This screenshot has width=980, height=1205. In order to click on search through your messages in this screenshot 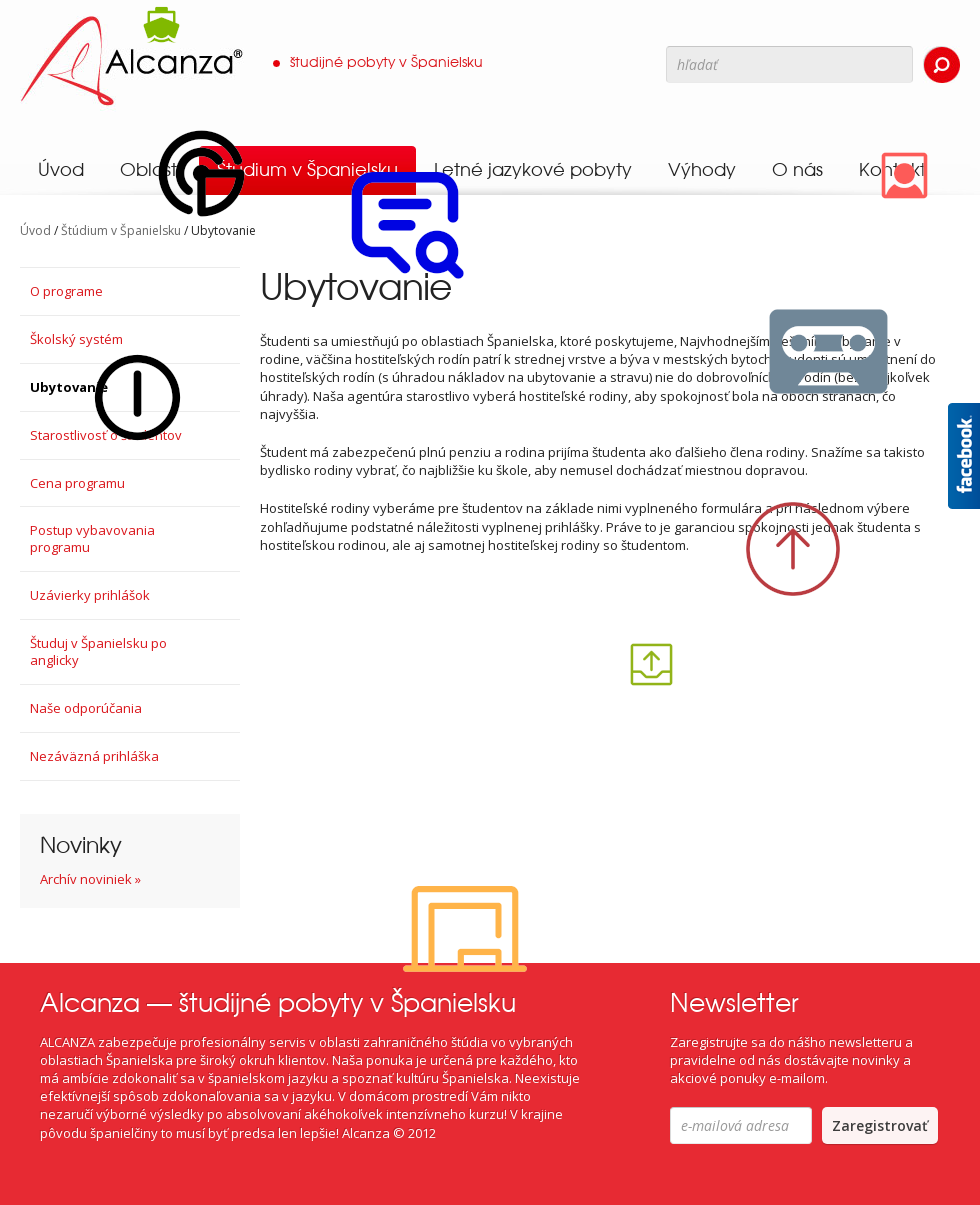, I will do `click(405, 220)`.